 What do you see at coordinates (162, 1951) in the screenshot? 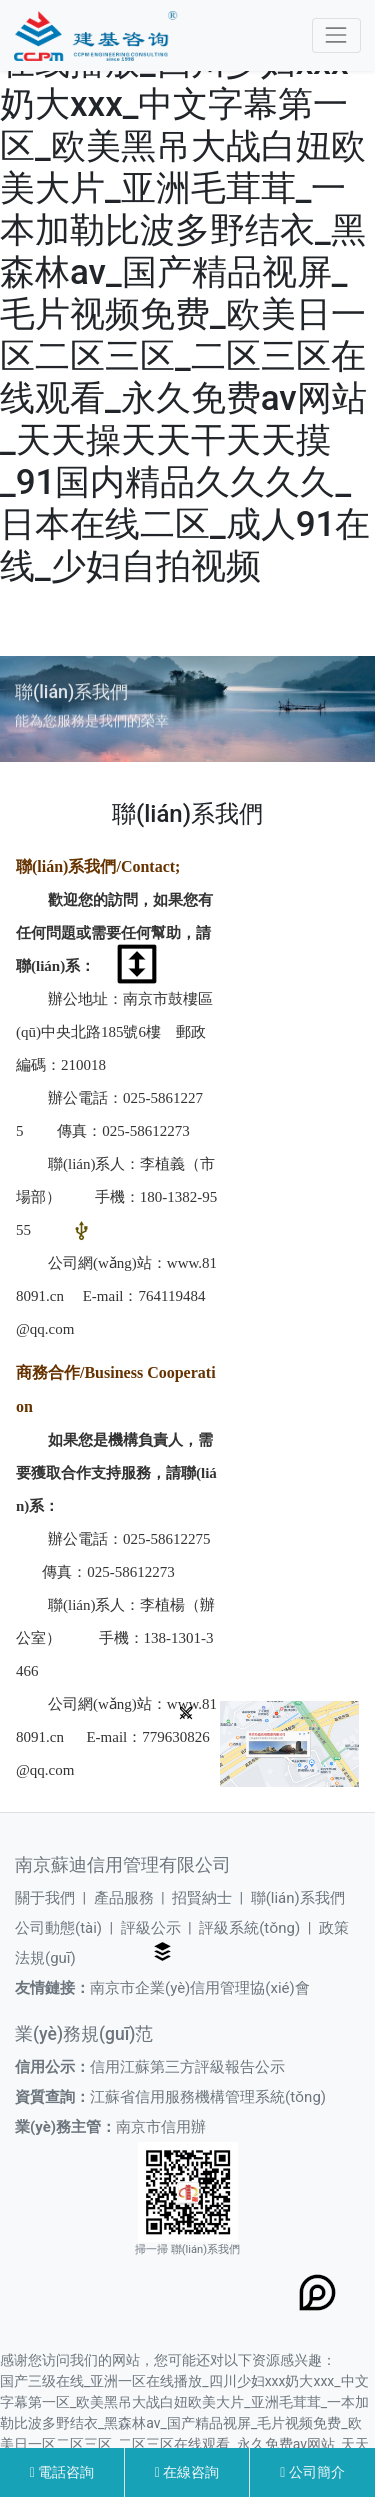
I see `buffer social media management app logo` at bounding box center [162, 1951].